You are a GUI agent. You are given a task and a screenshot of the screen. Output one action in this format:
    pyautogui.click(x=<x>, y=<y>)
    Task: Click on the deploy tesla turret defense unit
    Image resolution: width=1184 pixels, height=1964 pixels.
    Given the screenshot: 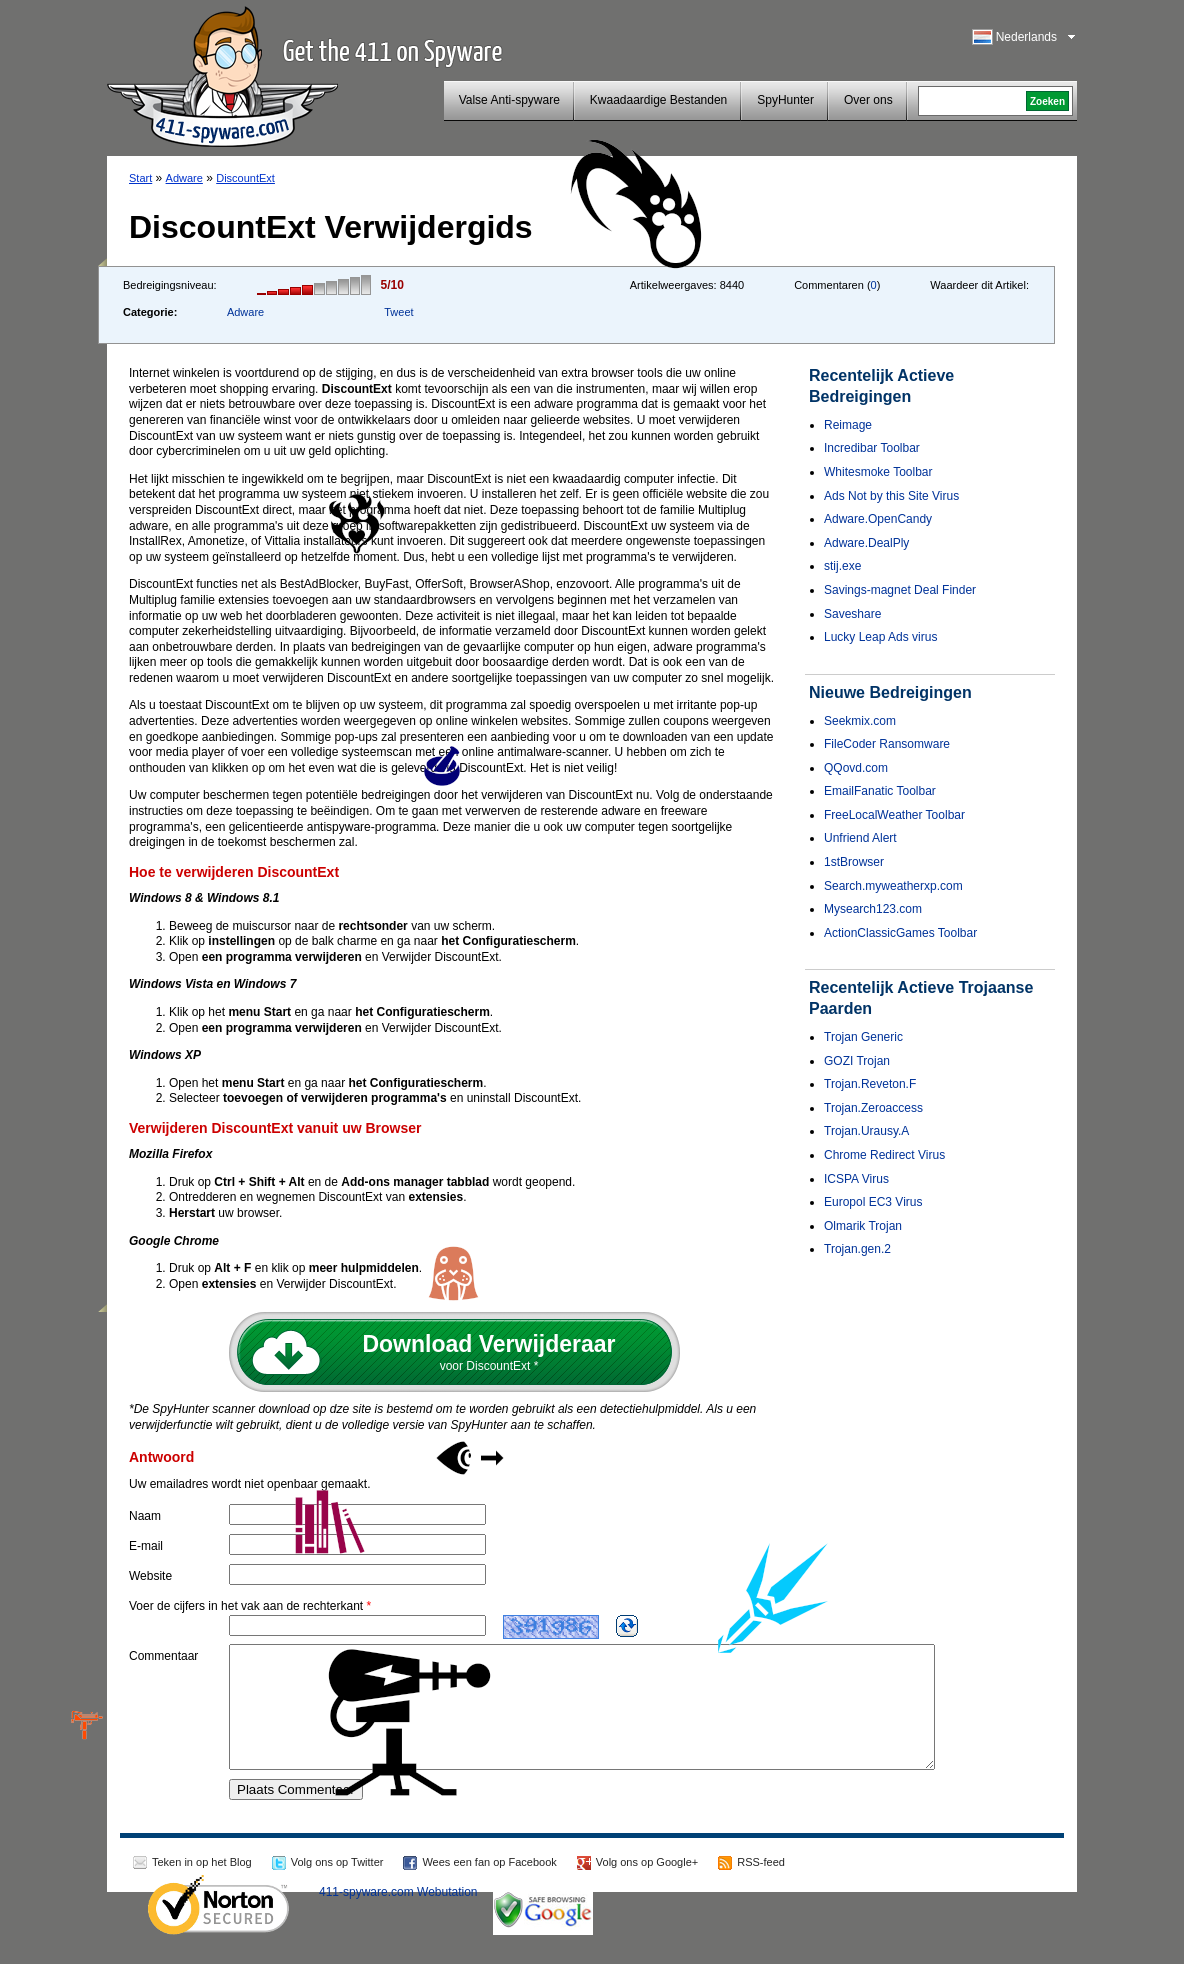 What is the action you would take?
    pyautogui.click(x=409, y=1714)
    